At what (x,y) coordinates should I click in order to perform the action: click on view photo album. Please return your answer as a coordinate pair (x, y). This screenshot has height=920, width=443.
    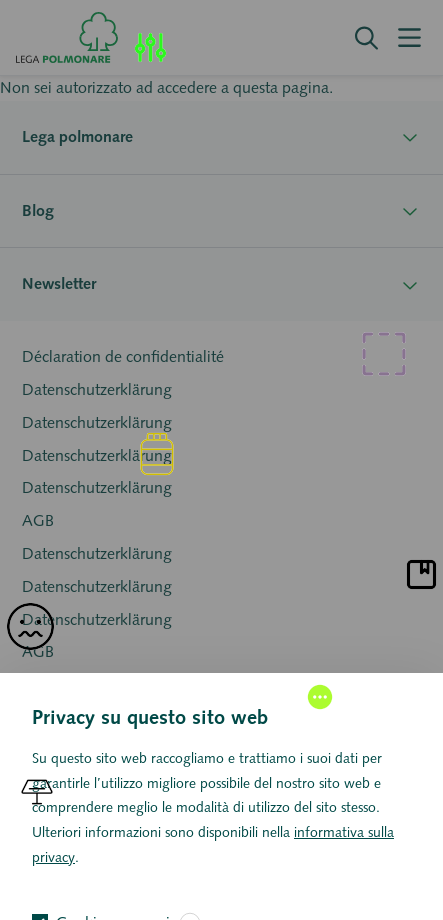
    Looking at the image, I should click on (421, 574).